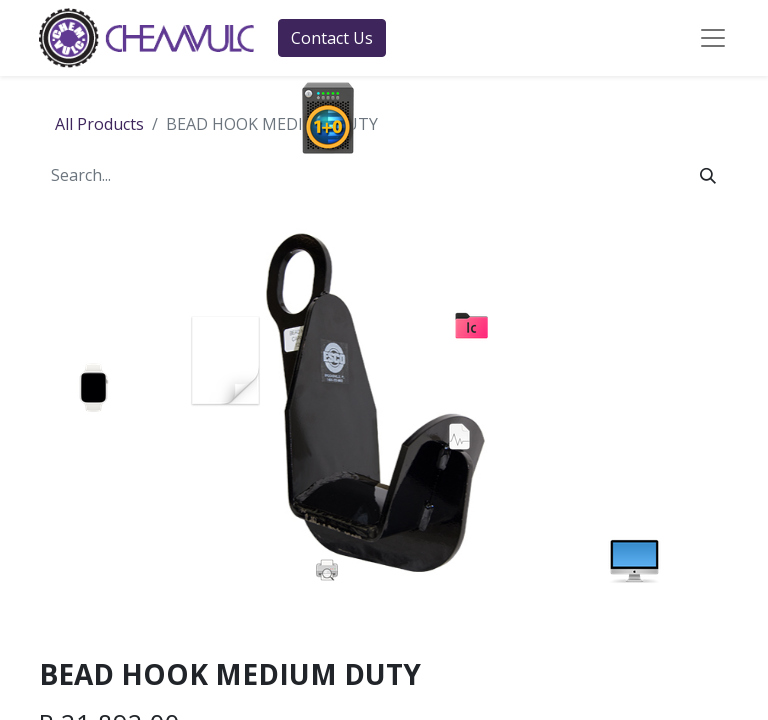  What do you see at coordinates (471, 326) in the screenshot?
I see `open folder containing Adobe InCopy files` at bounding box center [471, 326].